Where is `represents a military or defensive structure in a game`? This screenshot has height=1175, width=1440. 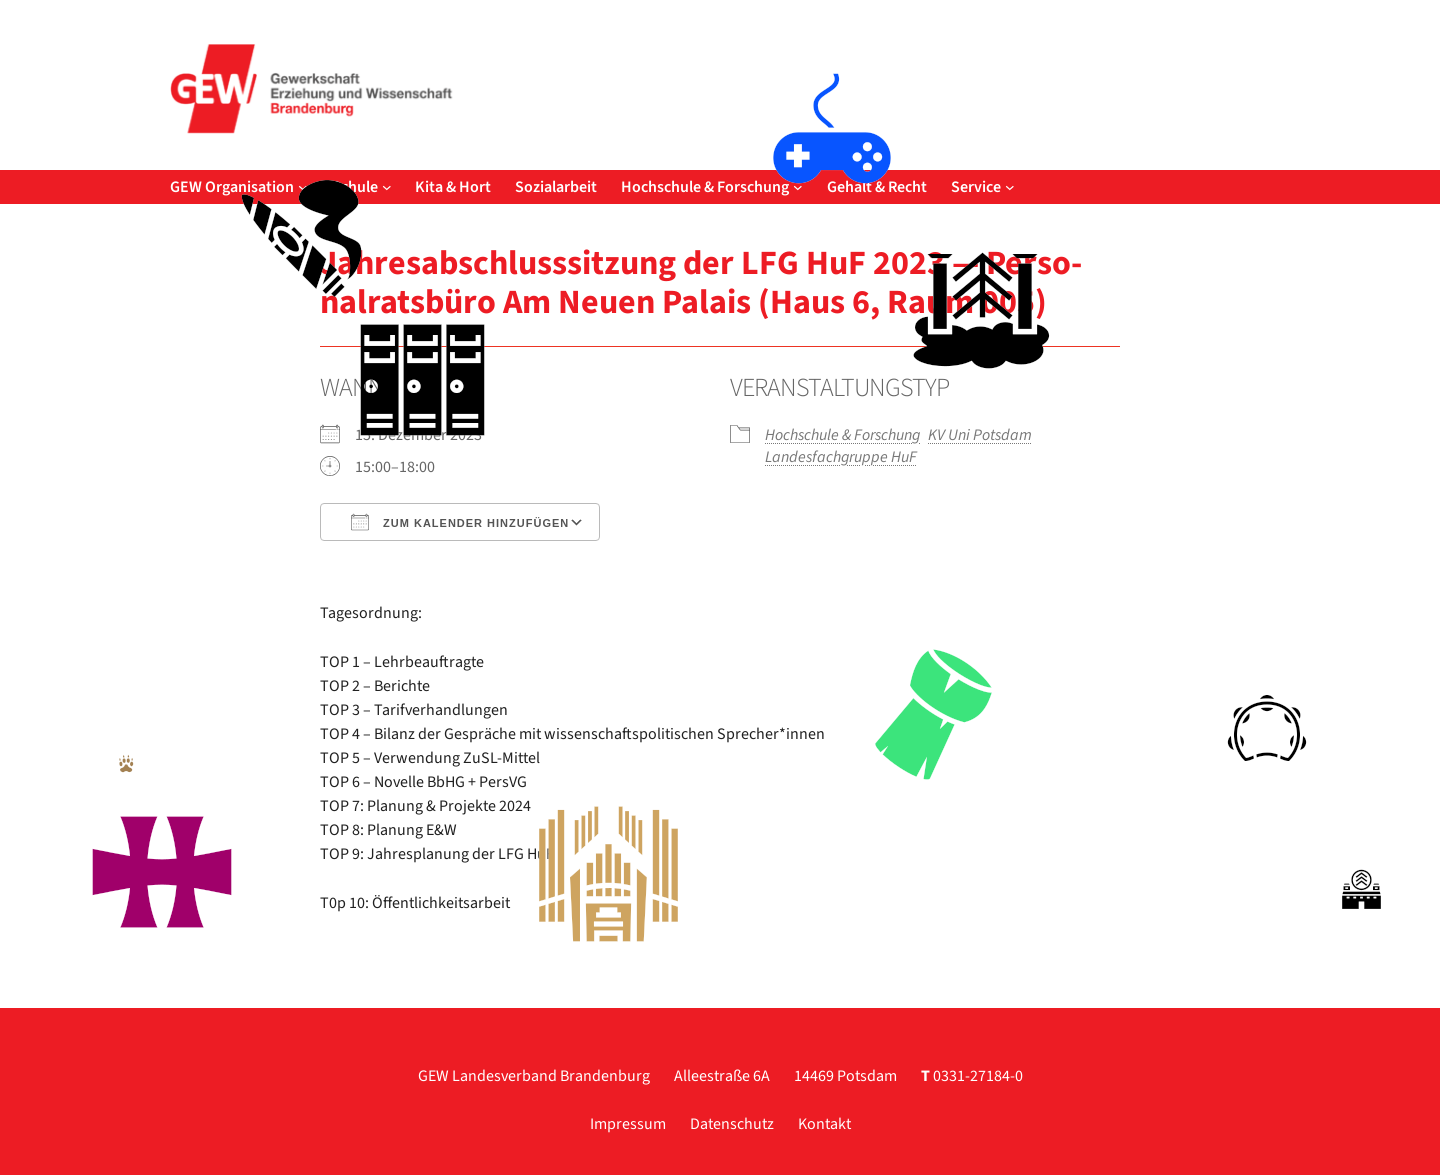
represents a military or defensive structure in a game is located at coordinates (1361, 889).